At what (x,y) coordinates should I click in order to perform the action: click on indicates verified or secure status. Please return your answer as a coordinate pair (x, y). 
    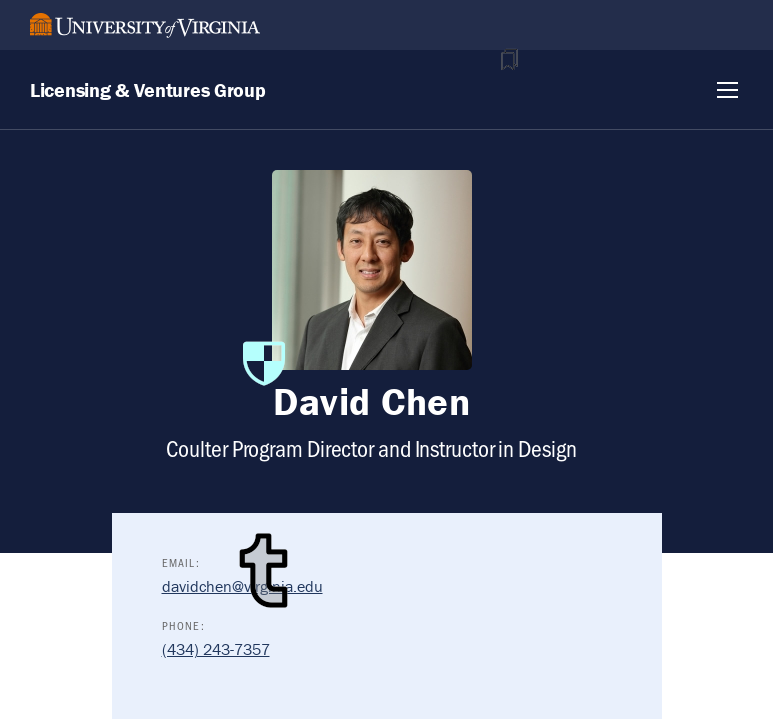
    Looking at the image, I should click on (264, 361).